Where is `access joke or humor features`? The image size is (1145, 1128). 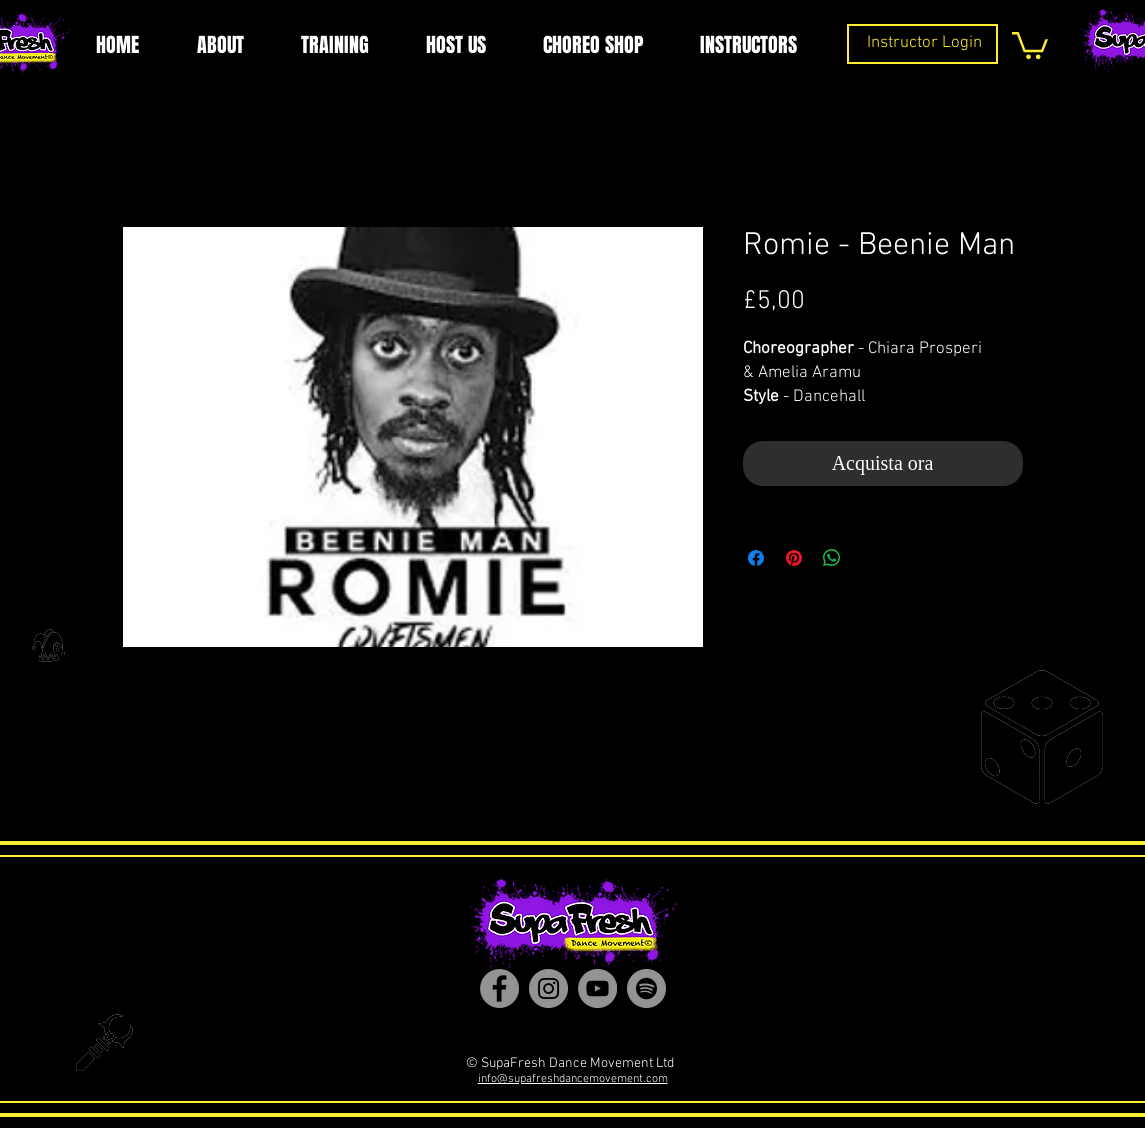 access joke or humor features is located at coordinates (48, 645).